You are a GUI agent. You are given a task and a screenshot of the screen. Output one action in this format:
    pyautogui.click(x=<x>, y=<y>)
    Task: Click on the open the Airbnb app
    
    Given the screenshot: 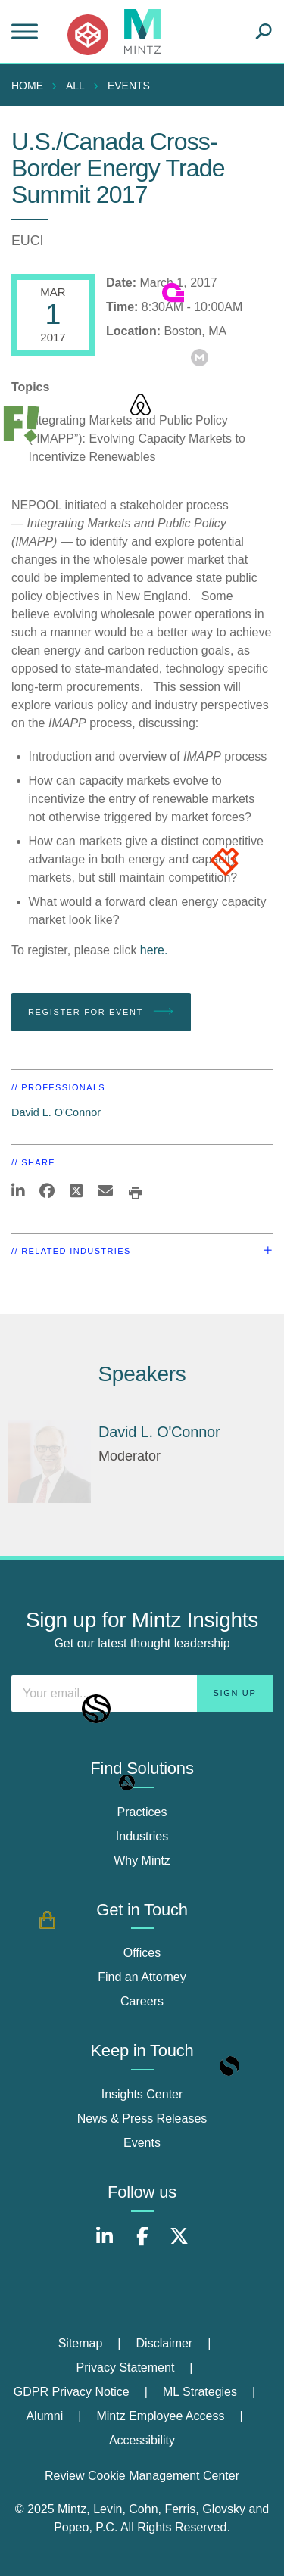 What is the action you would take?
    pyautogui.click(x=140, y=404)
    